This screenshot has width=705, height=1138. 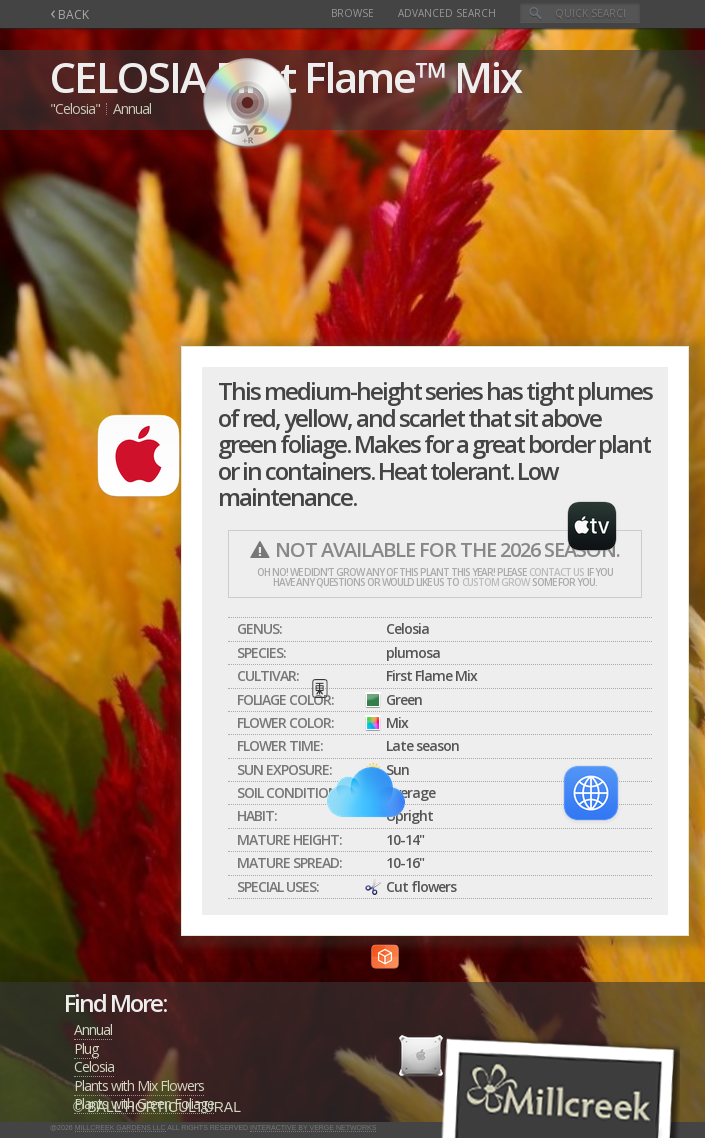 What do you see at coordinates (138, 455) in the screenshot?
I see `access AppleCare support for your Mac` at bounding box center [138, 455].